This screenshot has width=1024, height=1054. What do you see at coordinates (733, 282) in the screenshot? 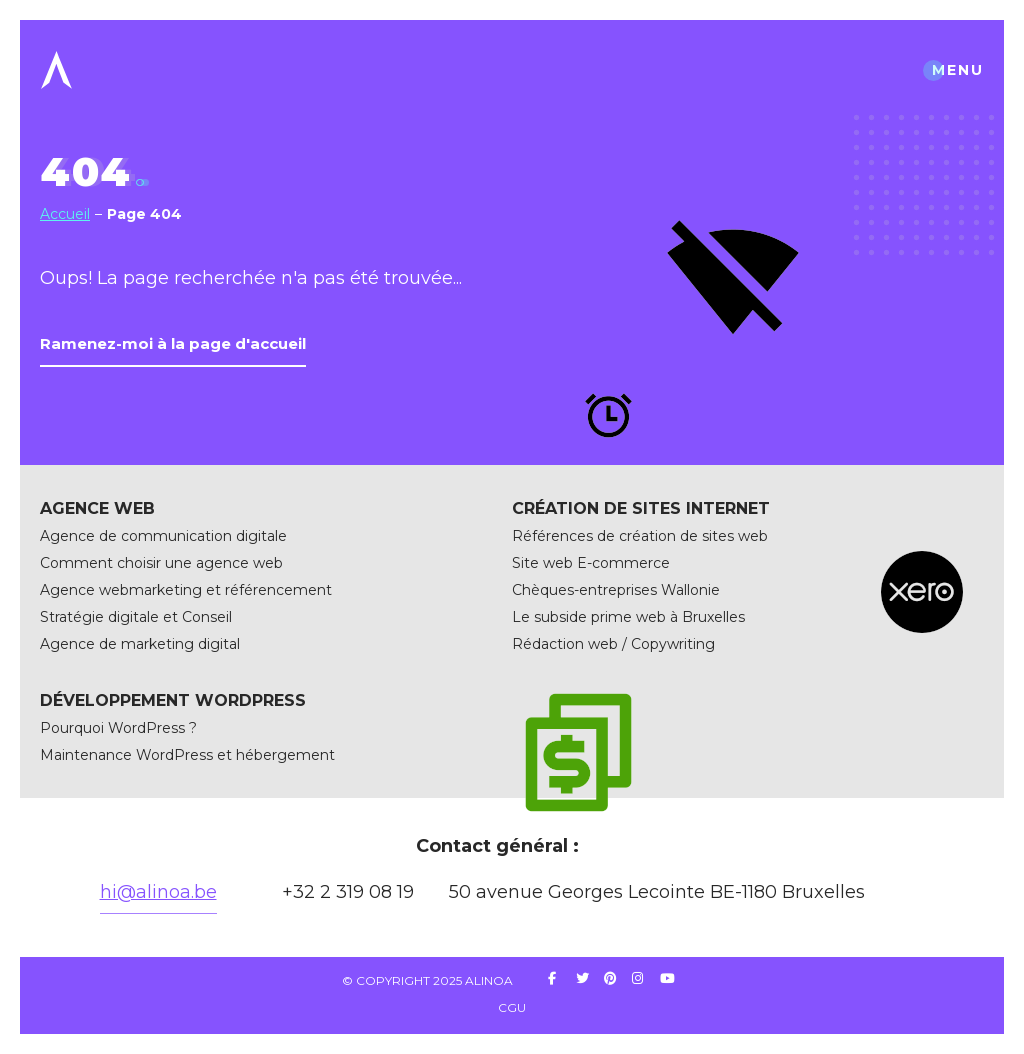
I see `indicates wifi is currently disabled` at bounding box center [733, 282].